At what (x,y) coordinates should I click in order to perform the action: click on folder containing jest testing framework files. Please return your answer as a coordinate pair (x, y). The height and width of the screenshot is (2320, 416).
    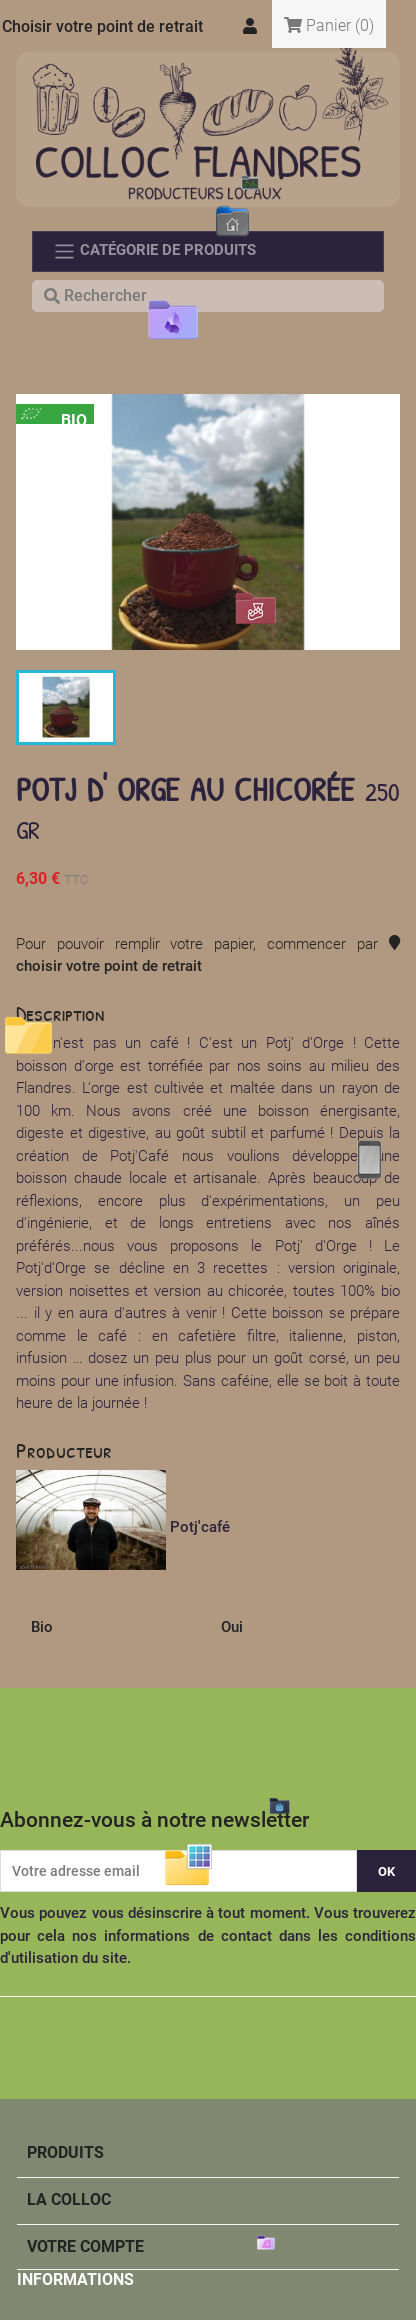
    Looking at the image, I should click on (255, 609).